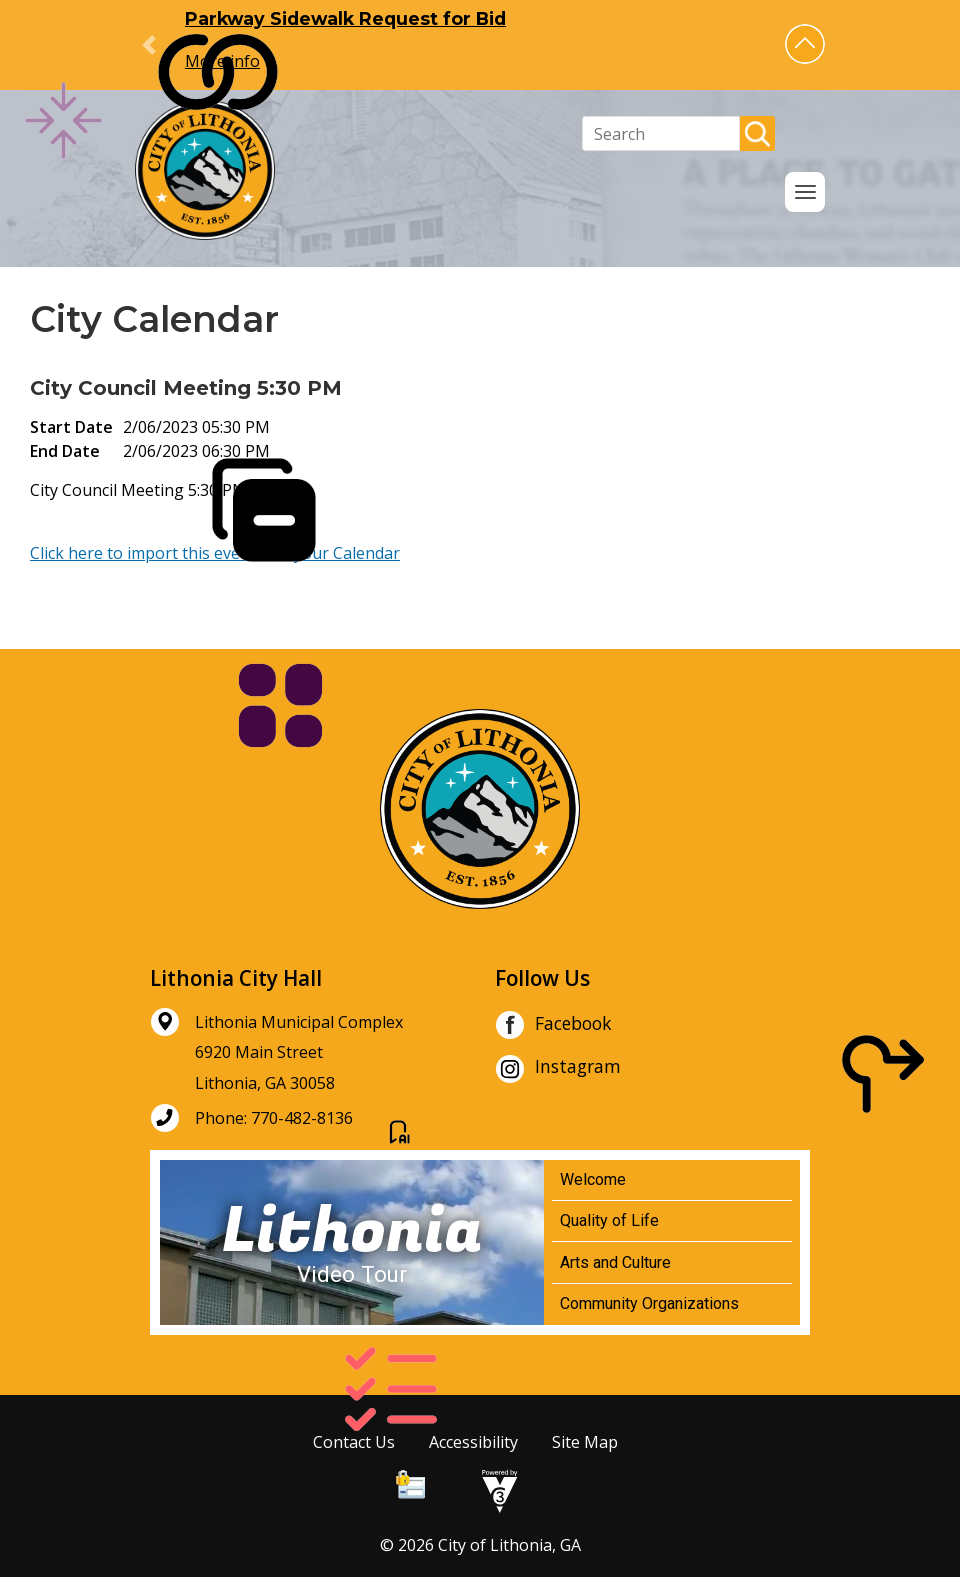 The width and height of the screenshot is (960, 1577). What do you see at coordinates (883, 1072) in the screenshot?
I see `take the roundabout exit to the right` at bounding box center [883, 1072].